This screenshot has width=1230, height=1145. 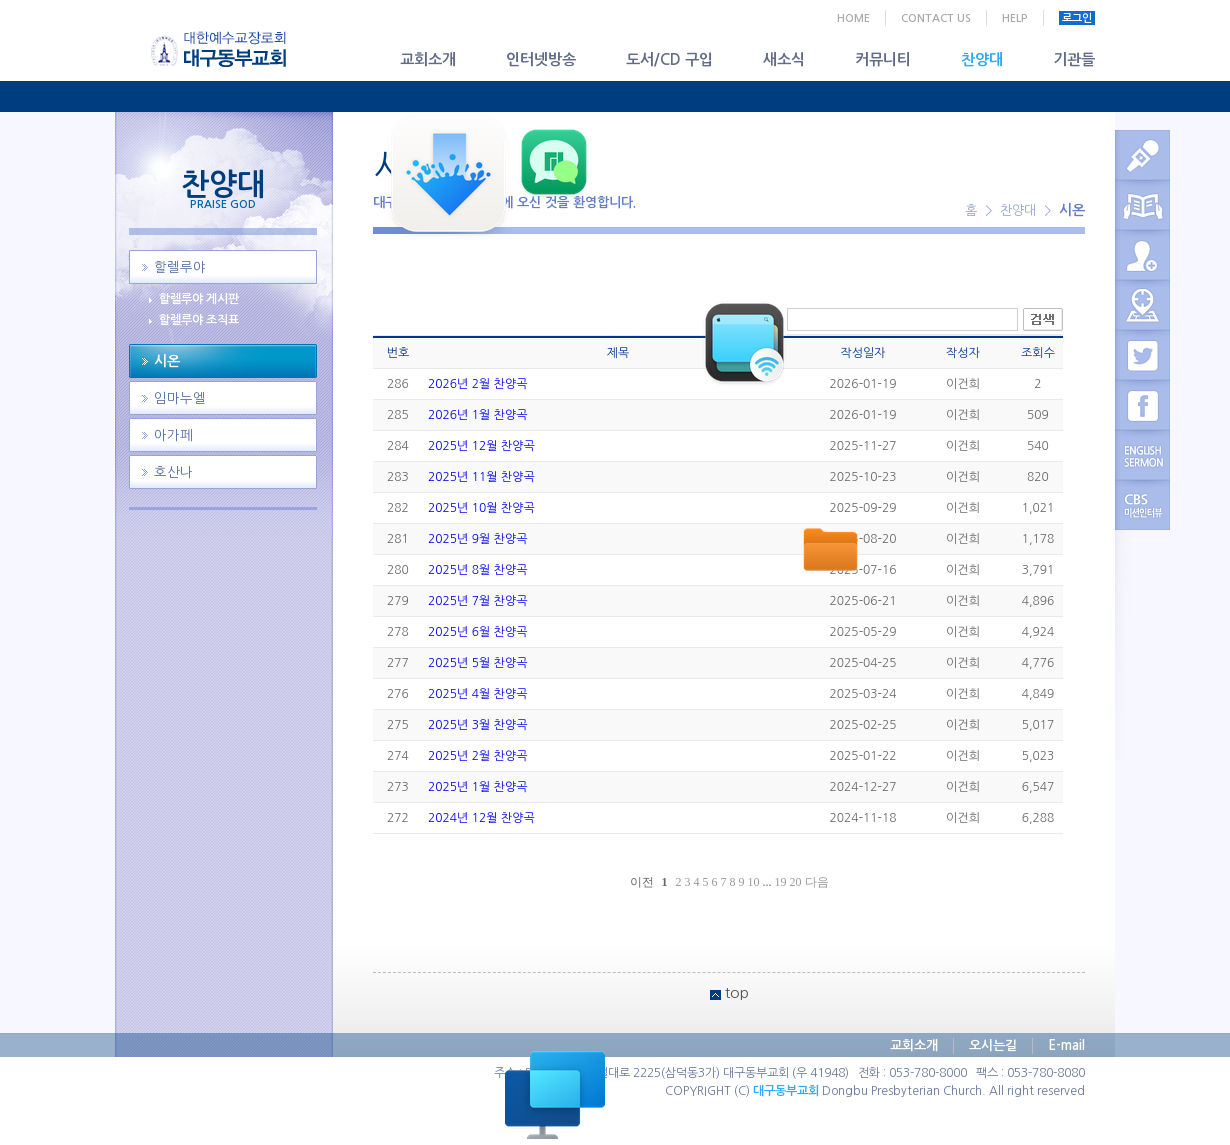 What do you see at coordinates (448, 174) in the screenshot?
I see `open ktorrent to manage torrent downloads` at bounding box center [448, 174].